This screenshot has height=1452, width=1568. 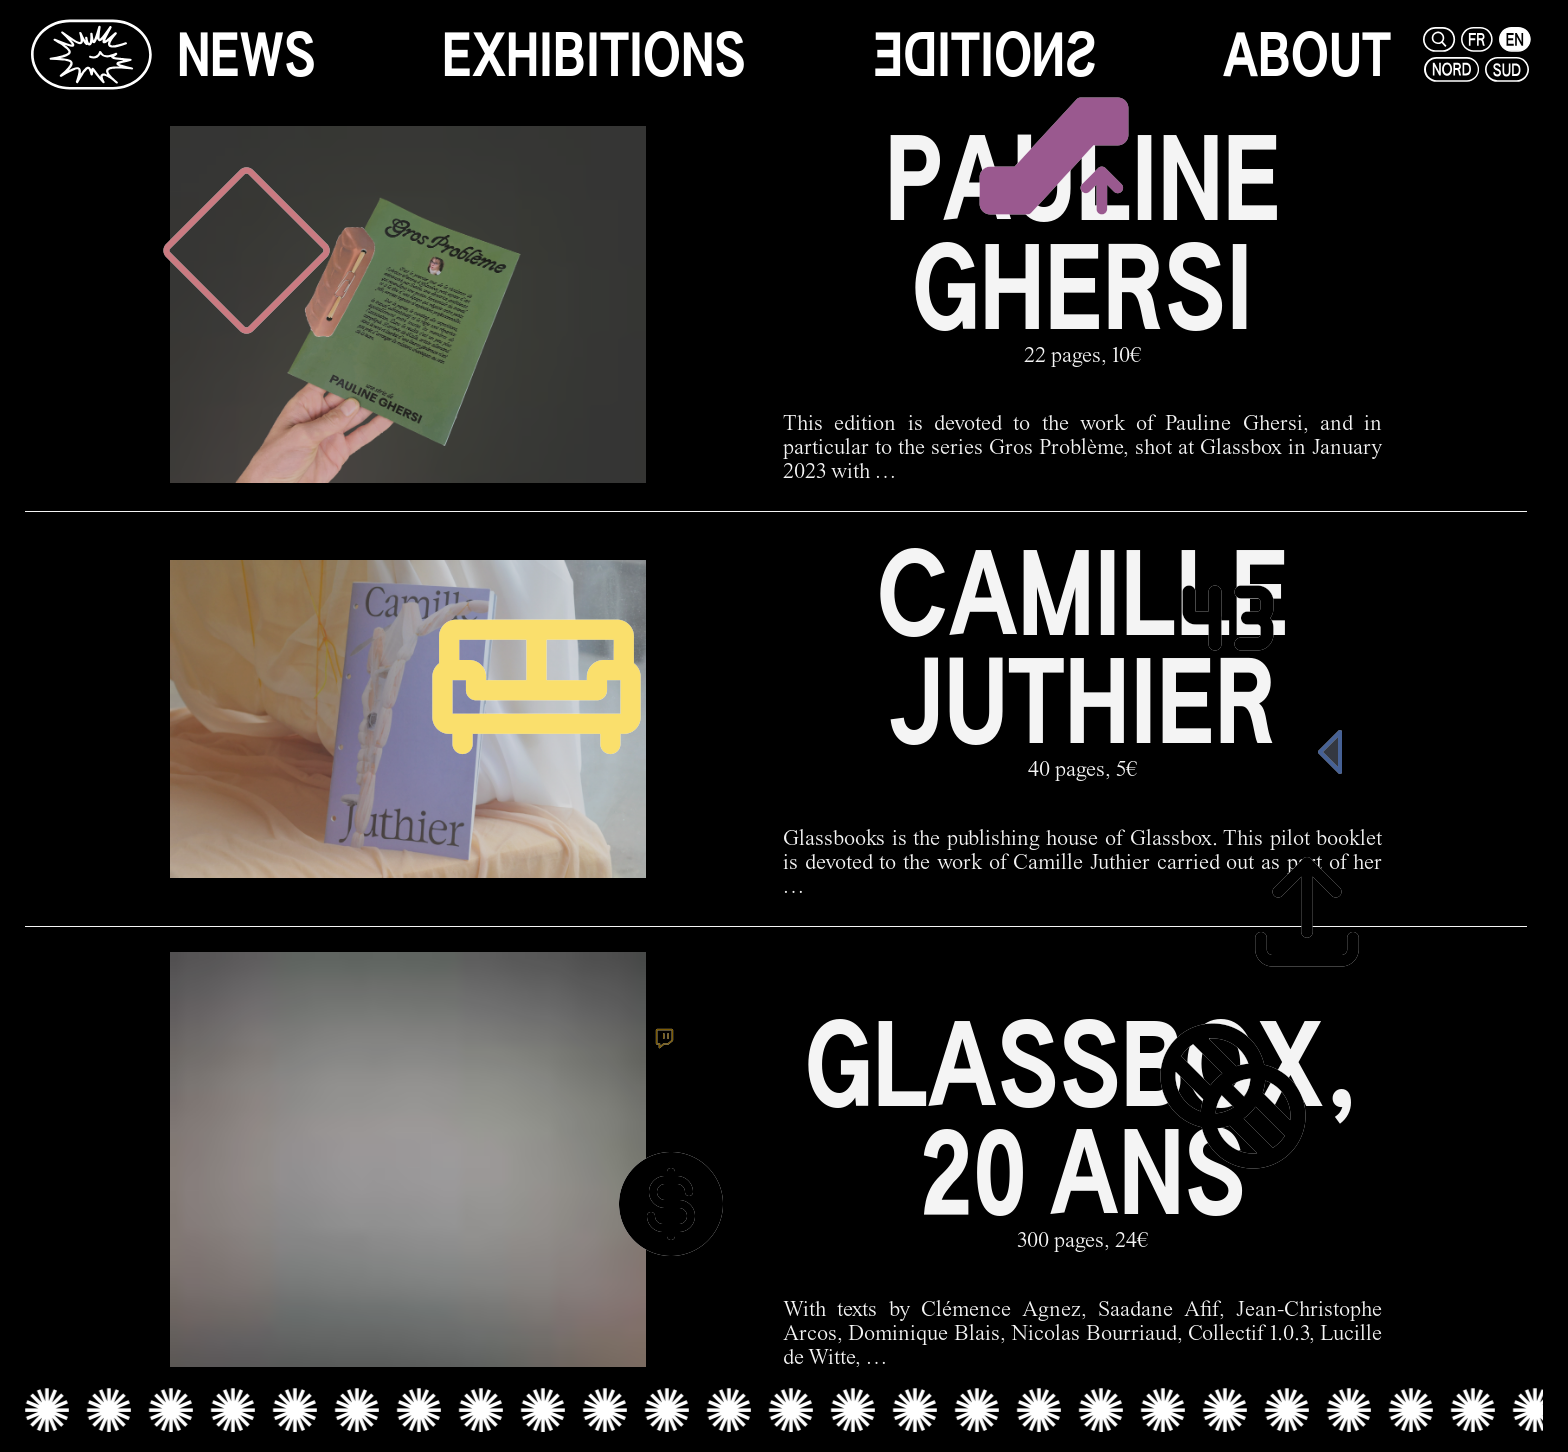 I want to click on view your account balance, so click(x=671, y=1204).